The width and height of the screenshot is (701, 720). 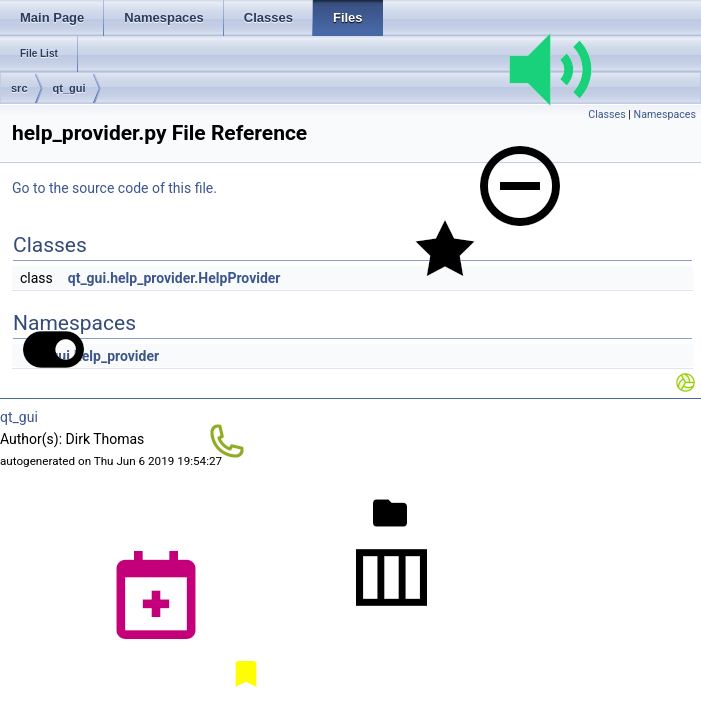 What do you see at coordinates (156, 595) in the screenshot?
I see `add a new calendar event` at bounding box center [156, 595].